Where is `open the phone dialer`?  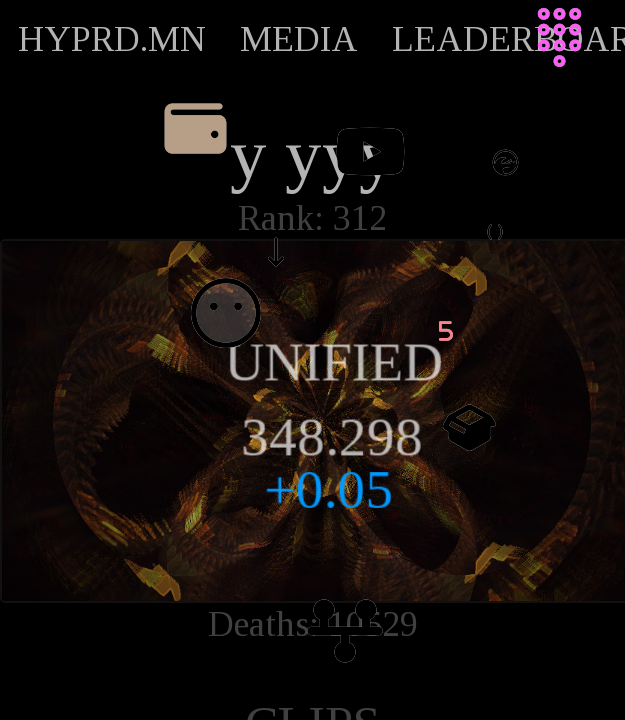 open the phone dialer is located at coordinates (559, 37).